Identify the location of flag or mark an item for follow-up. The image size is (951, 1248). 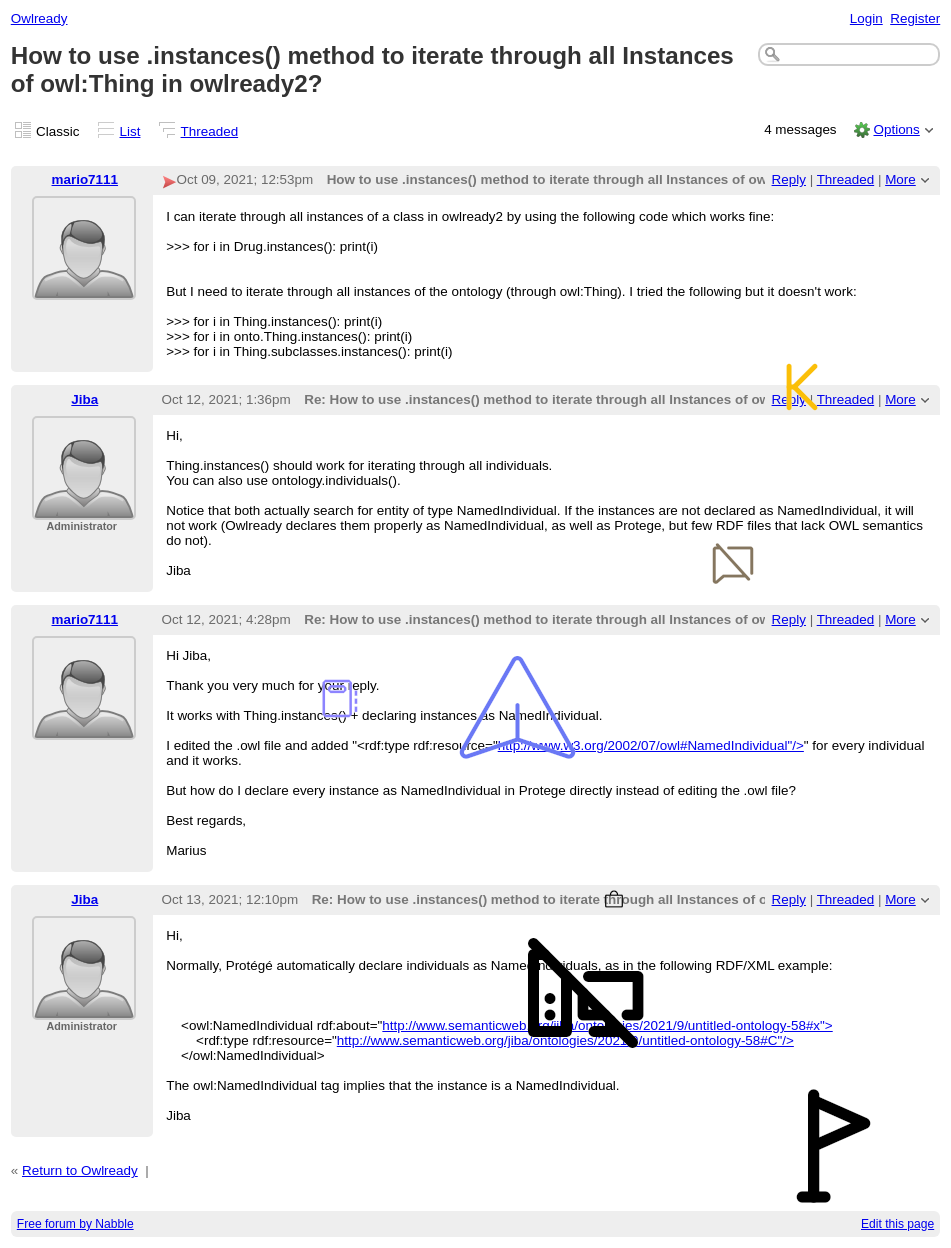
(825, 1146).